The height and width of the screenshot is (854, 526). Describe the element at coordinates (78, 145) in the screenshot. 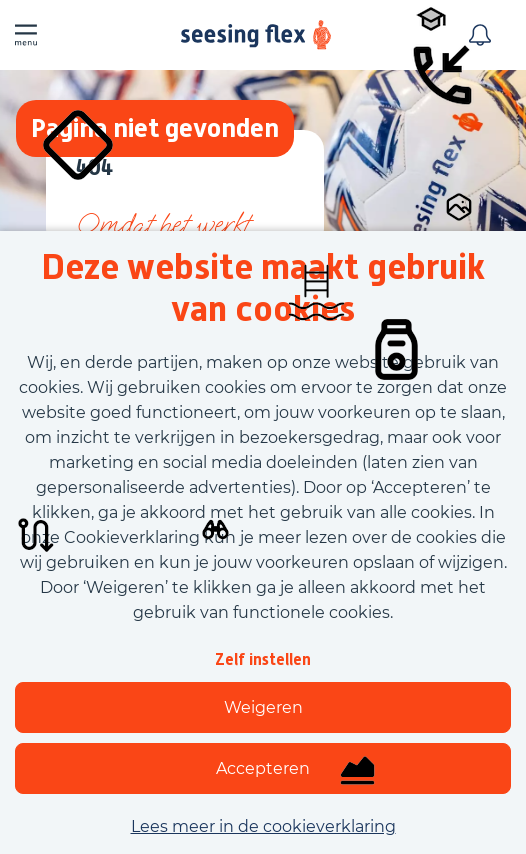

I see `indicates a diamond or rhombus shape element` at that location.